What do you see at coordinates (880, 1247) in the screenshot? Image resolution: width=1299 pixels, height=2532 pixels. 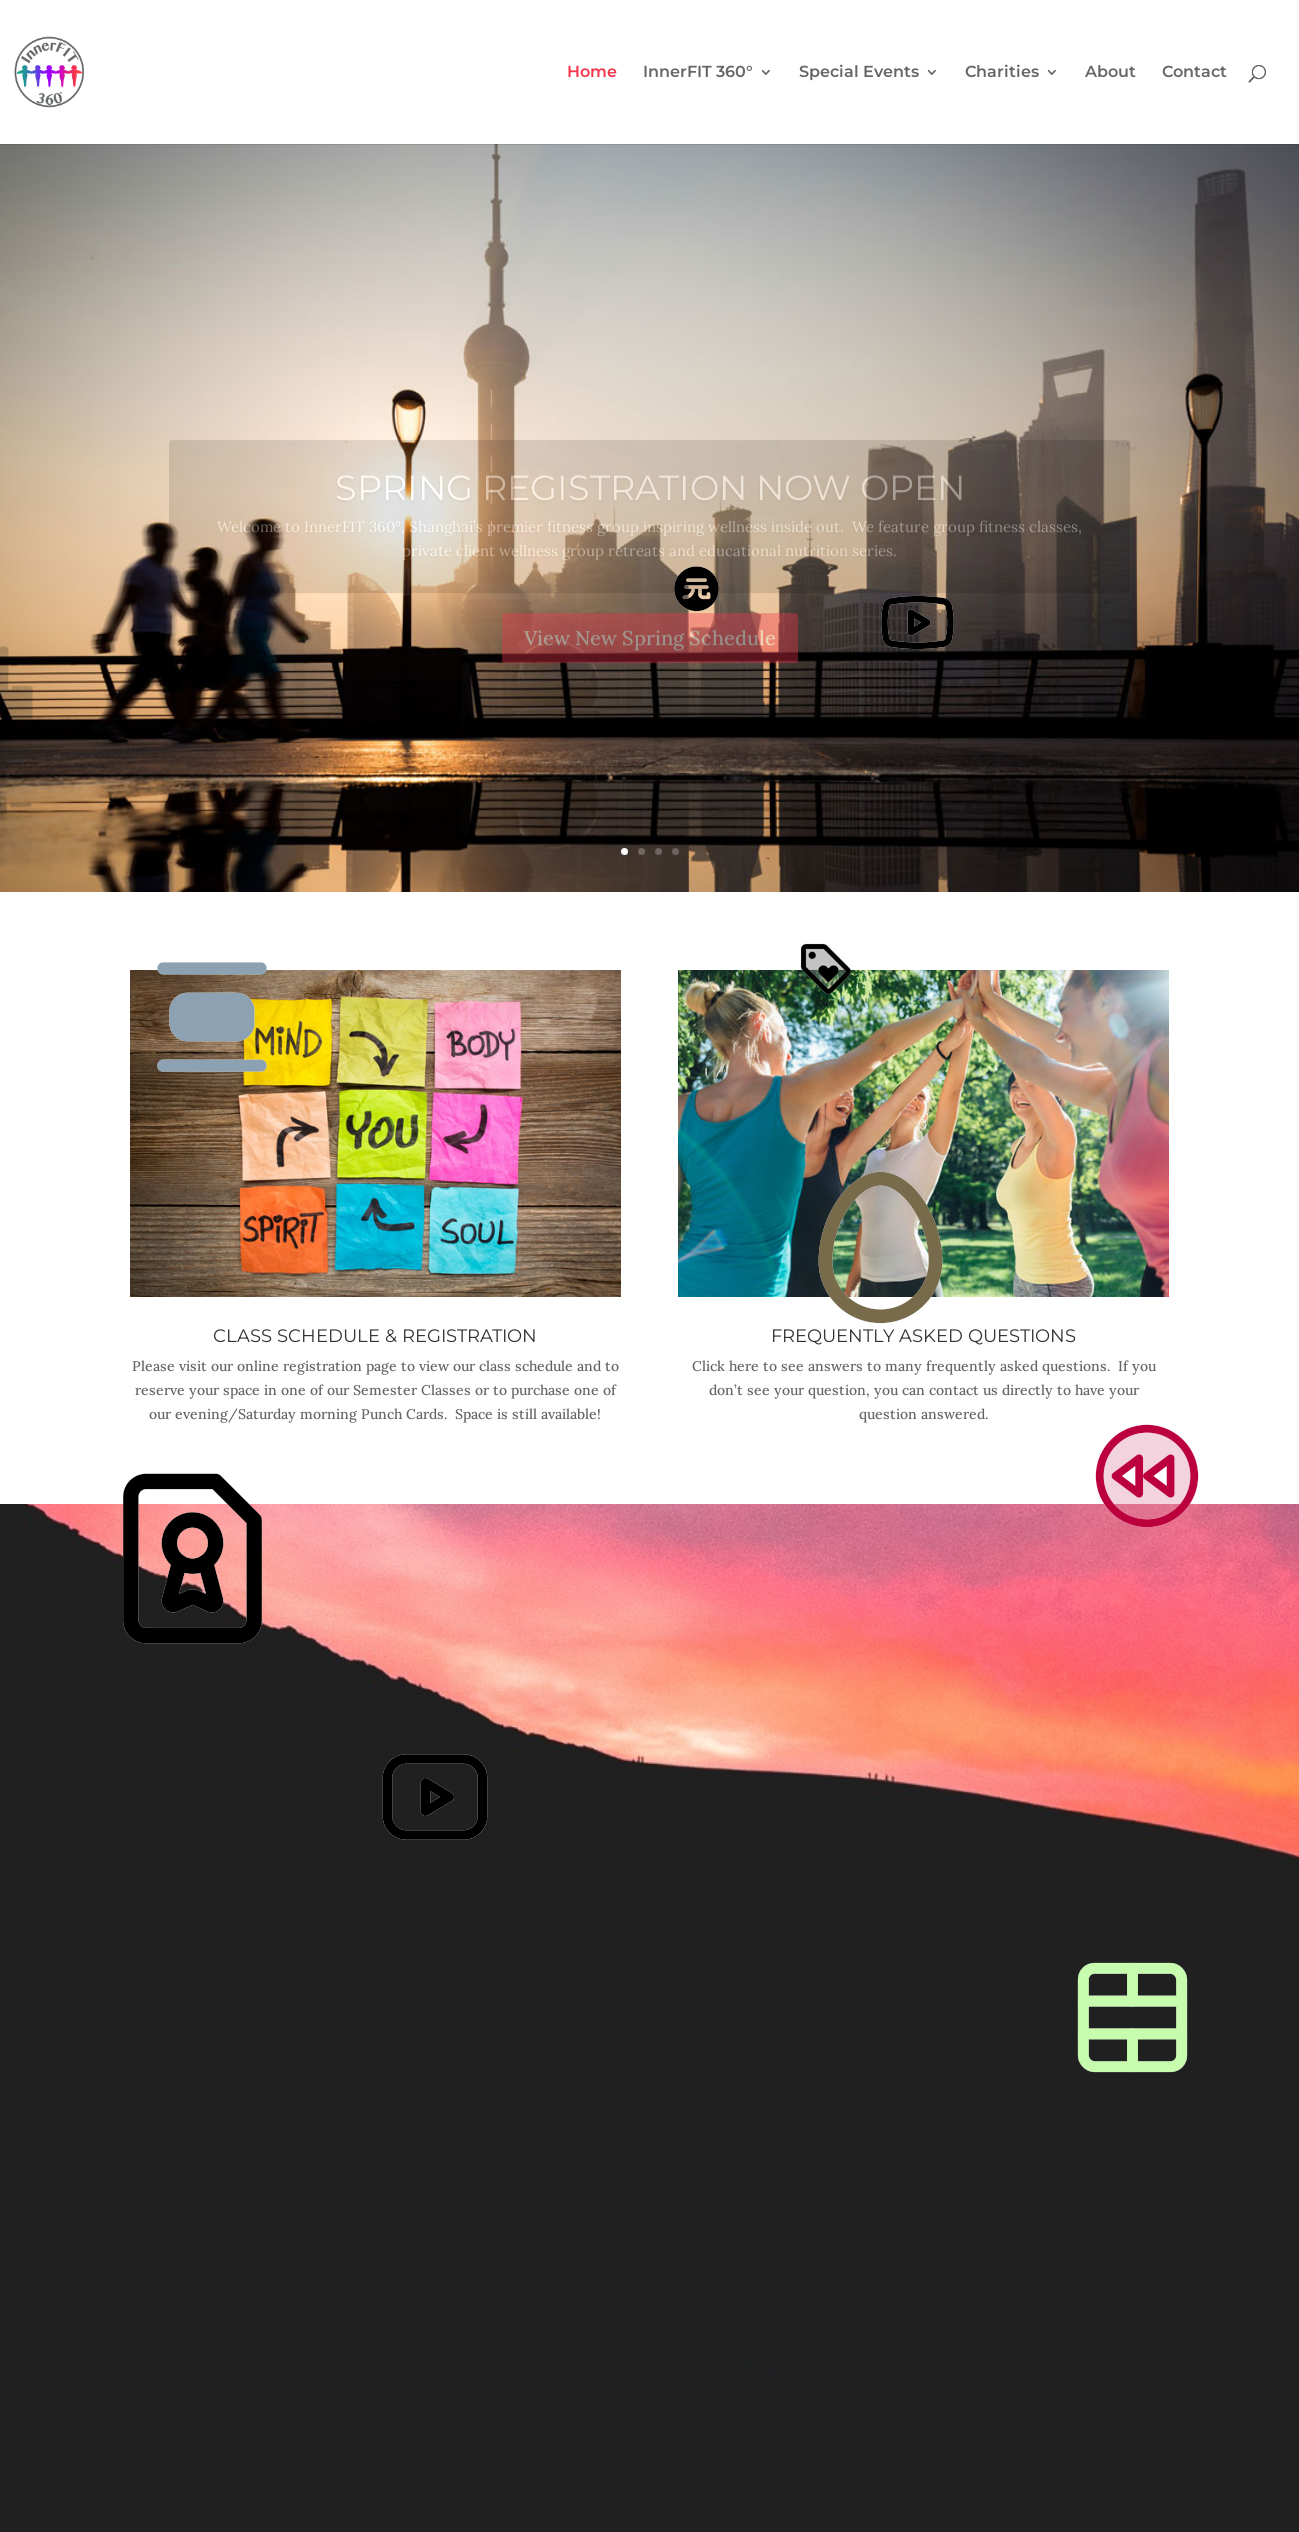 I see `indicates breakfast or food-related content` at bounding box center [880, 1247].